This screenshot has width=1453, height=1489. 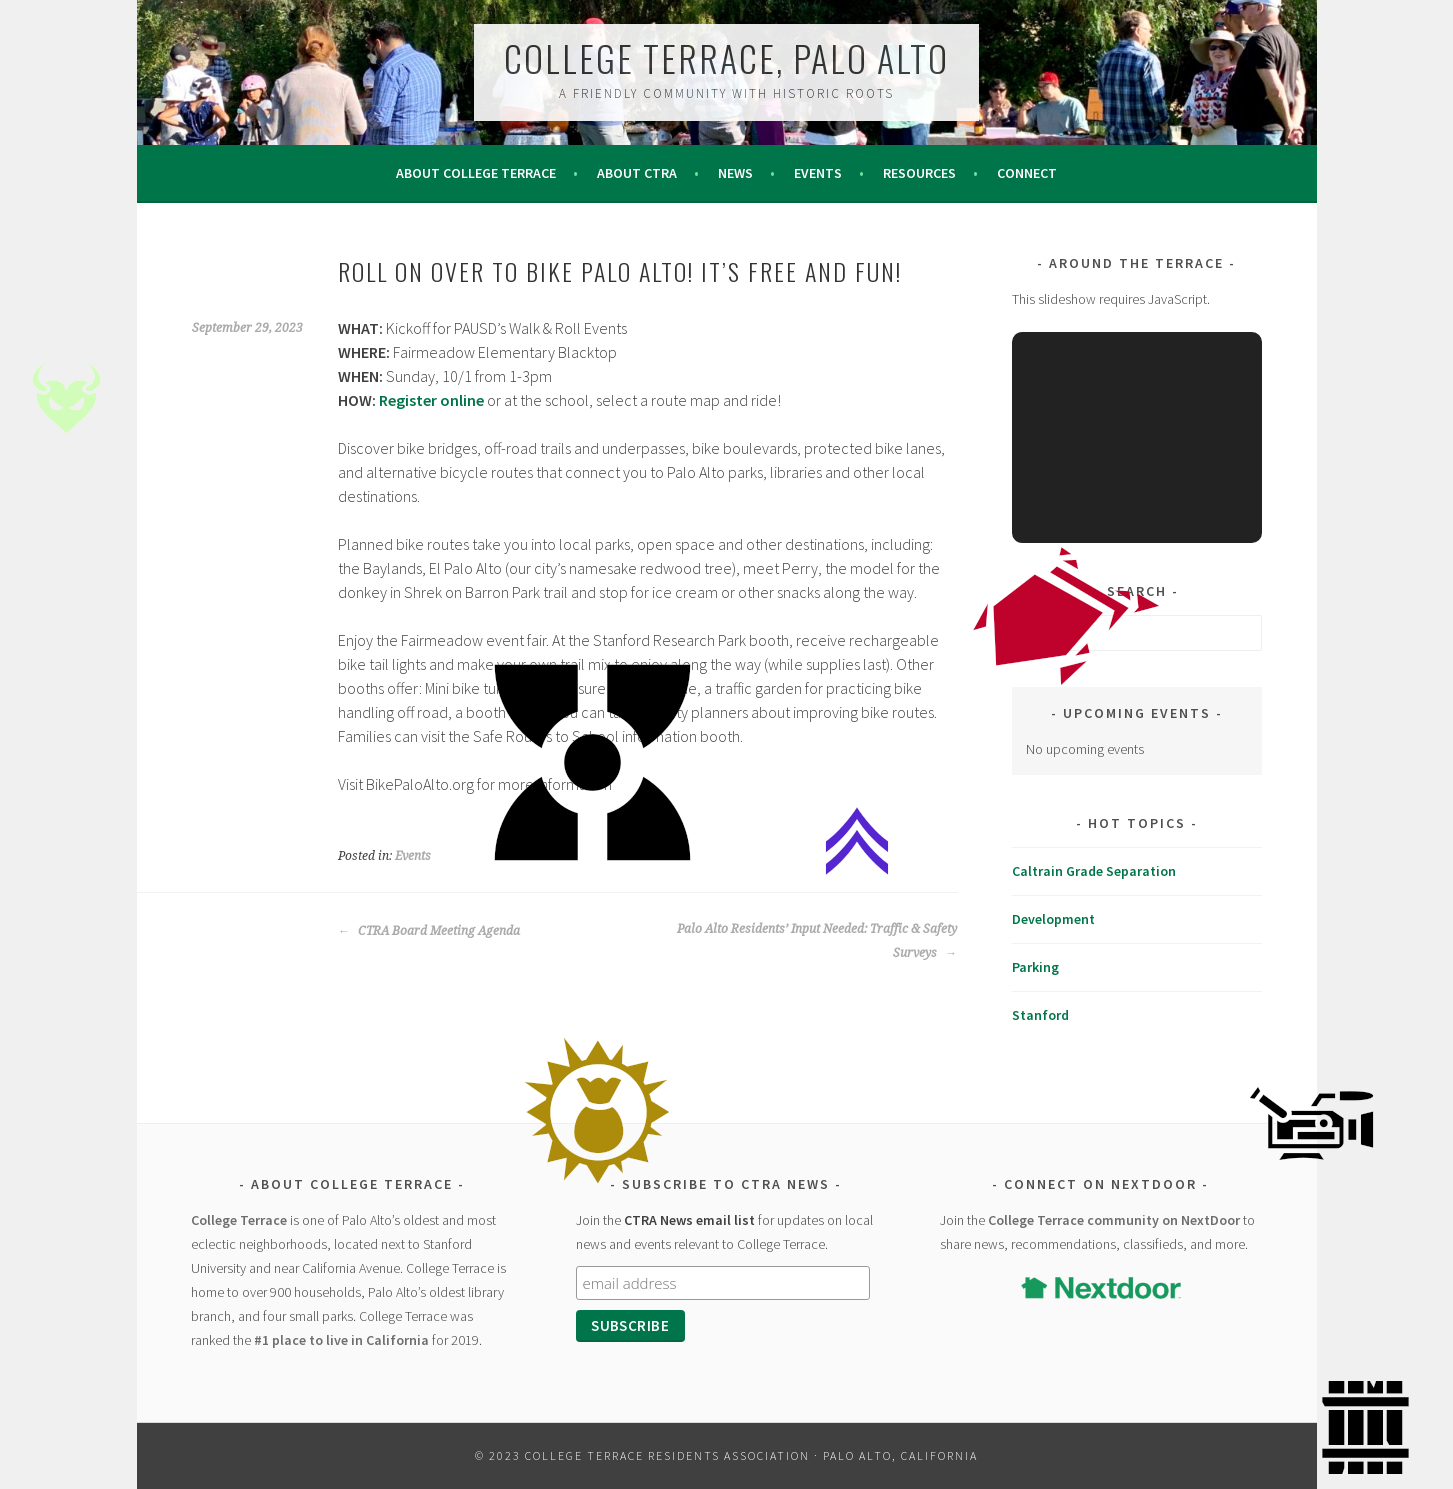 What do you see at coordinates (592, 762) in the screenshot?
I see `radiation or hazard warning indicator` at bounding box center [592, 762].